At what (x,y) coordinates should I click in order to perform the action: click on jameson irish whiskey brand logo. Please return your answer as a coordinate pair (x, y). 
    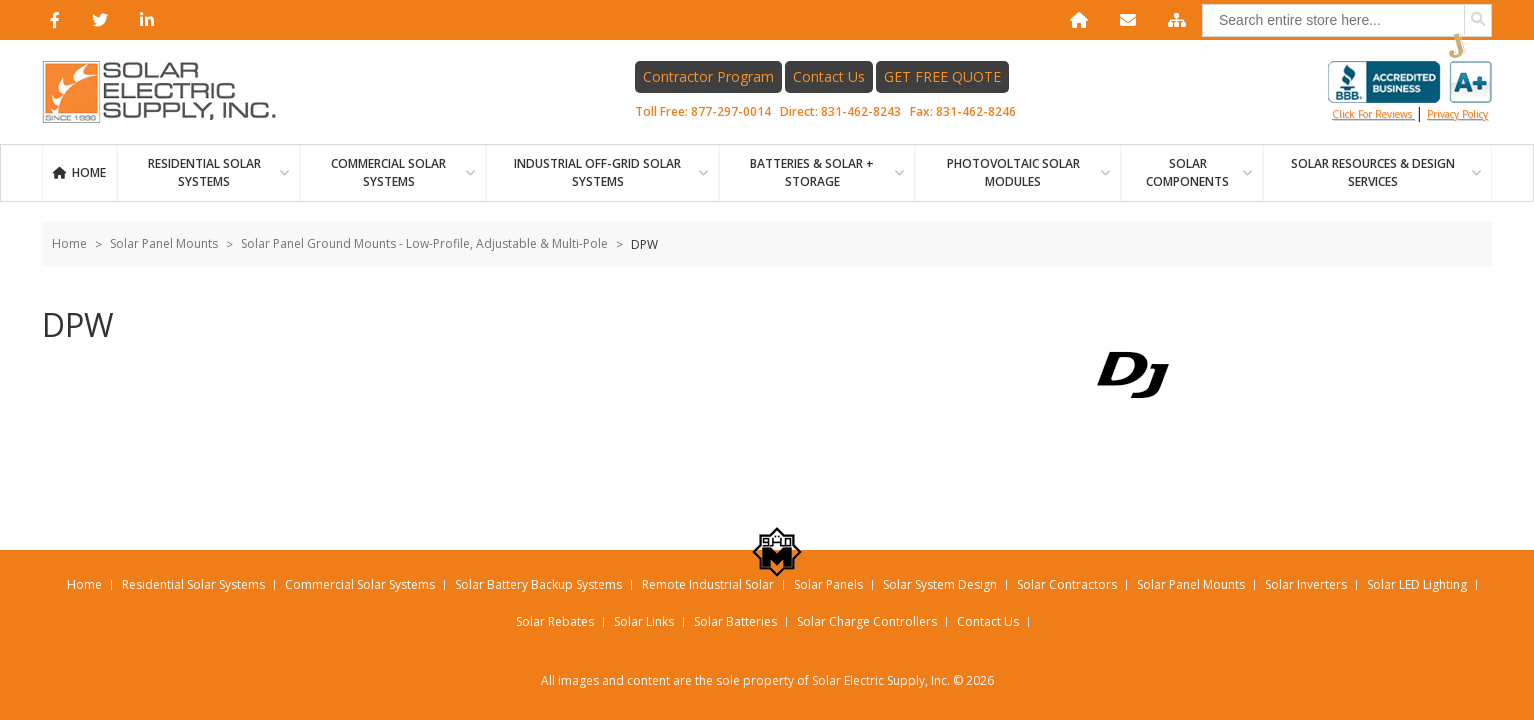
    Looking at the image, I should click on (1457, 45).